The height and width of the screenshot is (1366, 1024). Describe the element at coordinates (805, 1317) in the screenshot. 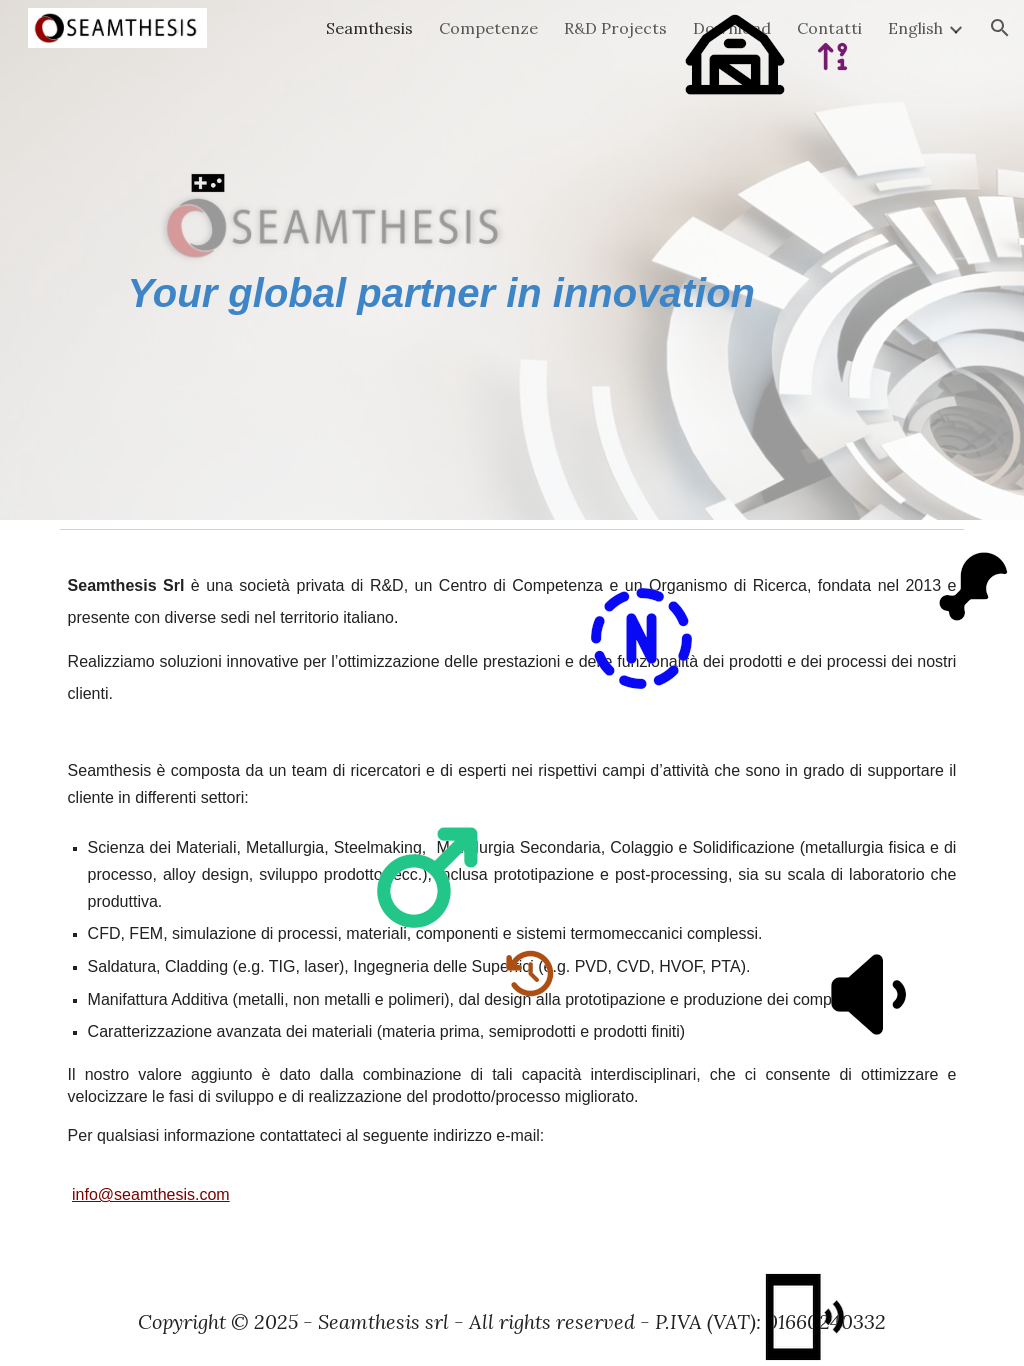

I see `incoming call or notification on linked device` at that location.